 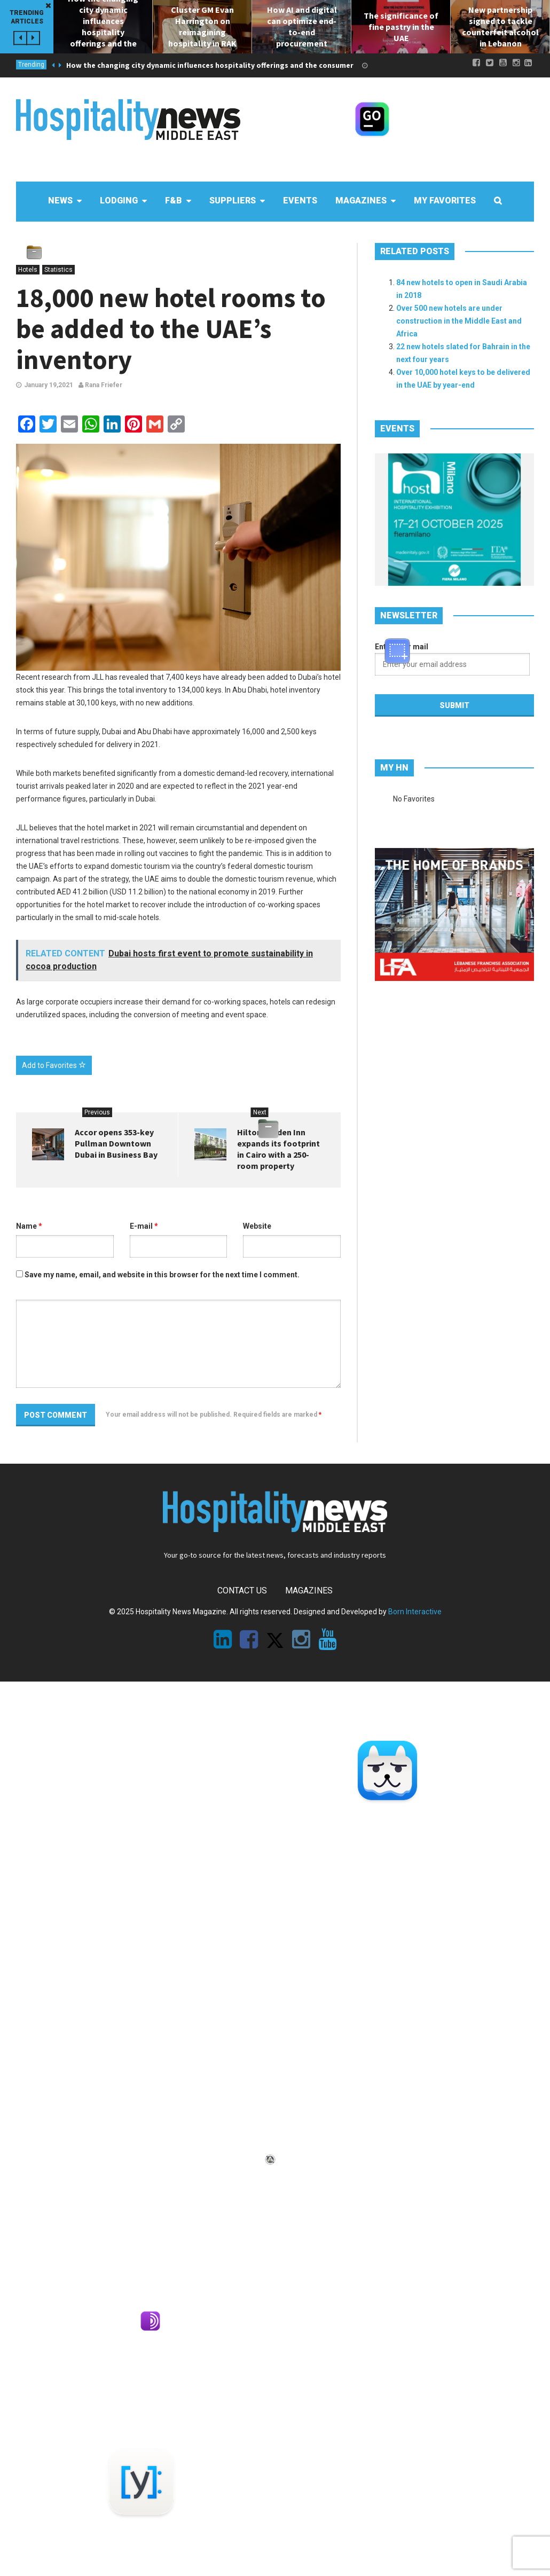 What do you see at coordinates (397, 651) in the screenshot?
I see `take a screenshot` at bounding box center [397, 651].